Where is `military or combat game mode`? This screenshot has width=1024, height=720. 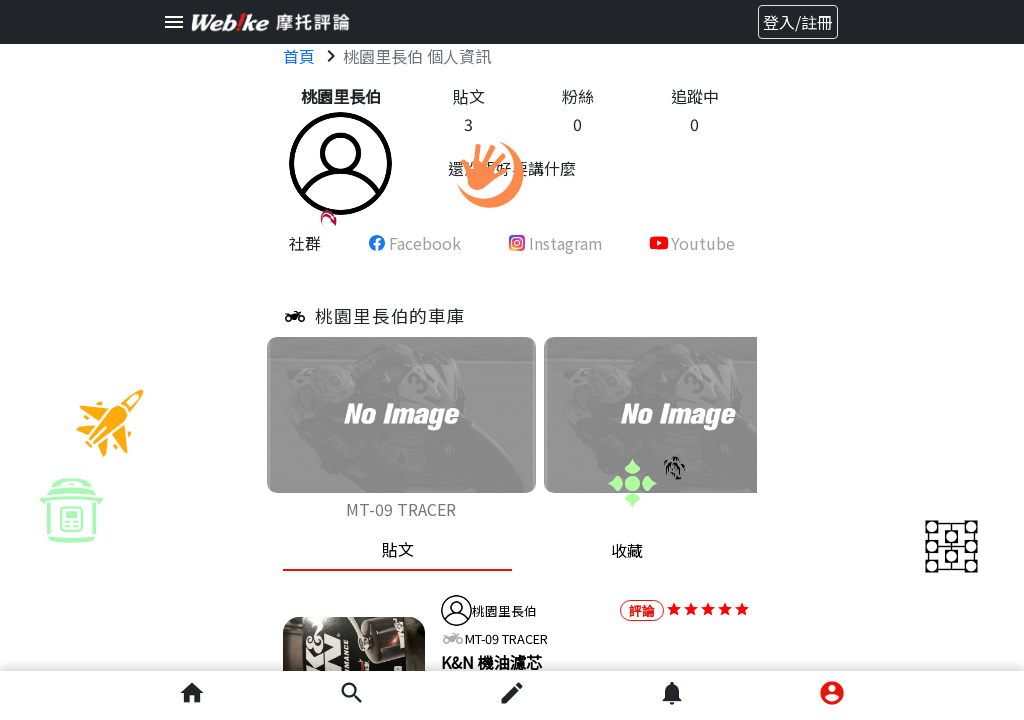
military or combat game mode is located at coordinates (109, 423).